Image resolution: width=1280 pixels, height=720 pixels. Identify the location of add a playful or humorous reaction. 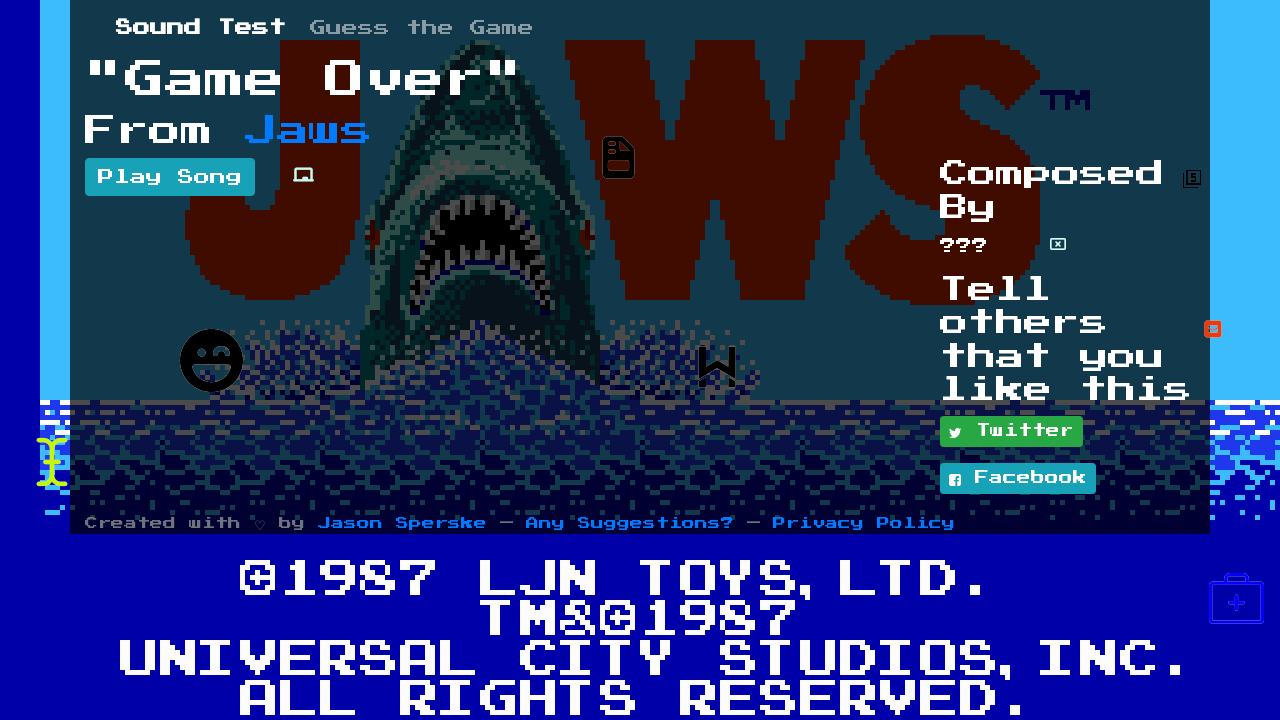
(211, 360).